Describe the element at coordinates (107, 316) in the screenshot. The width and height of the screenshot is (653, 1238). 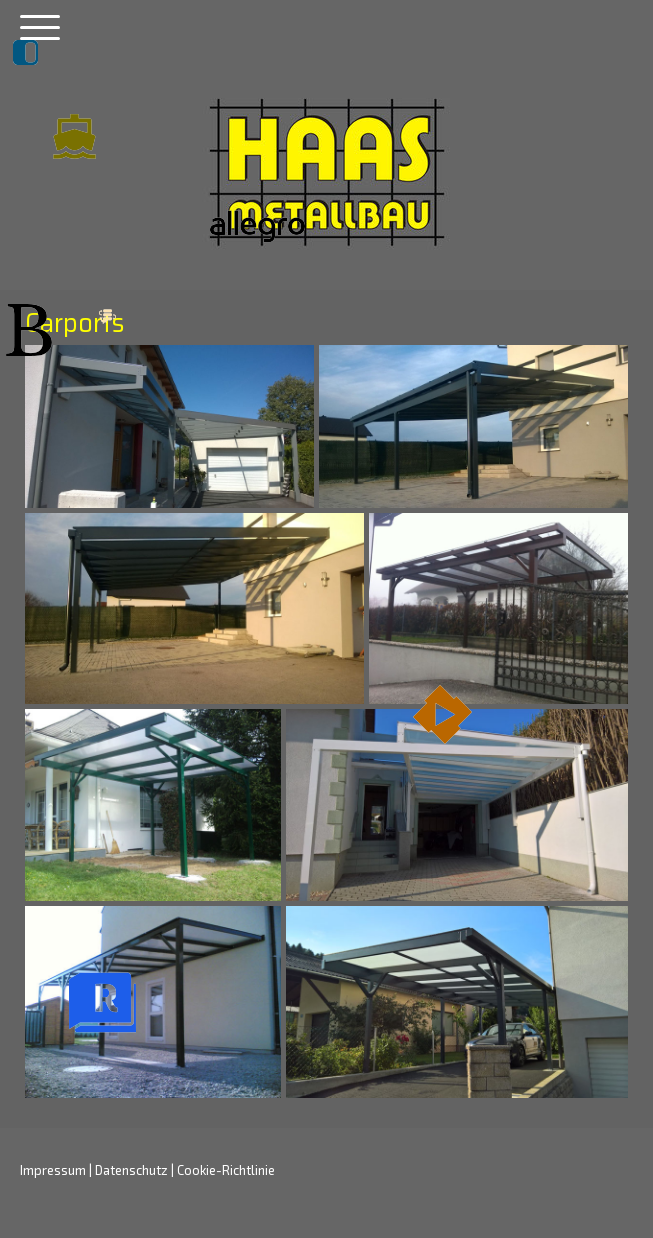
I see `apache dolphinscheduler logo` at that location.